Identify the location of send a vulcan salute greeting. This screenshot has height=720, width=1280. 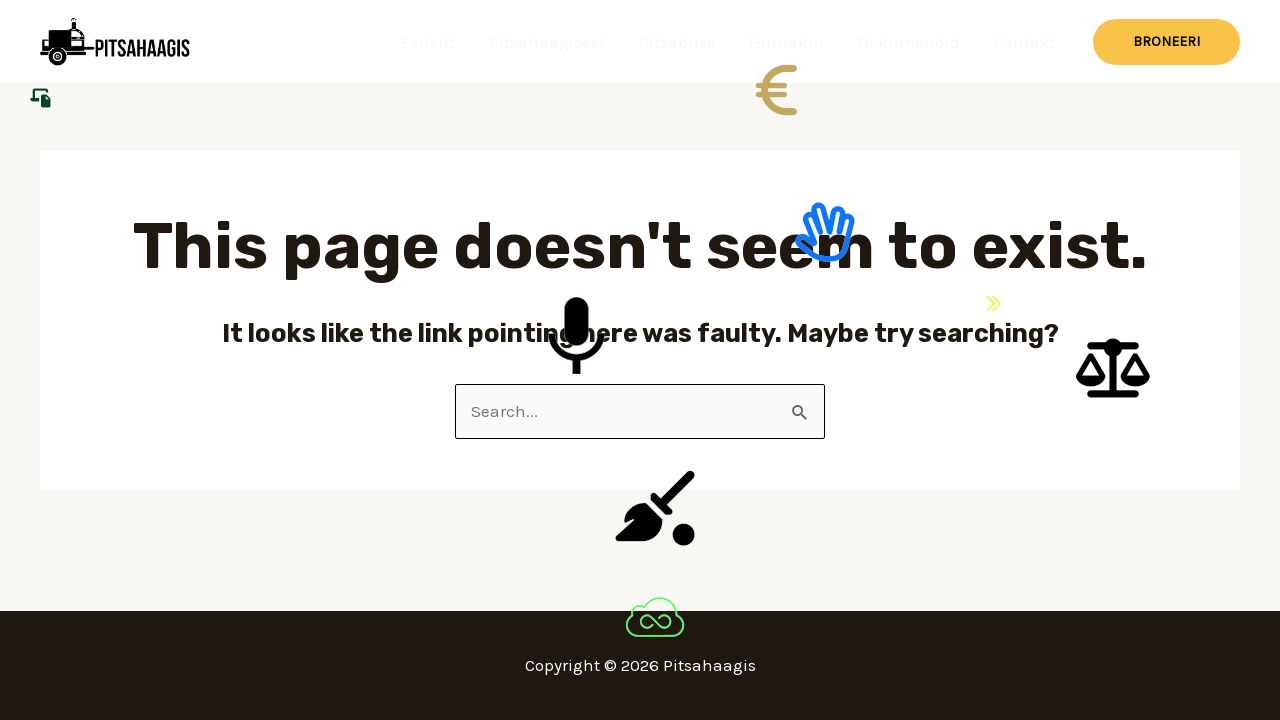
(825, 232).